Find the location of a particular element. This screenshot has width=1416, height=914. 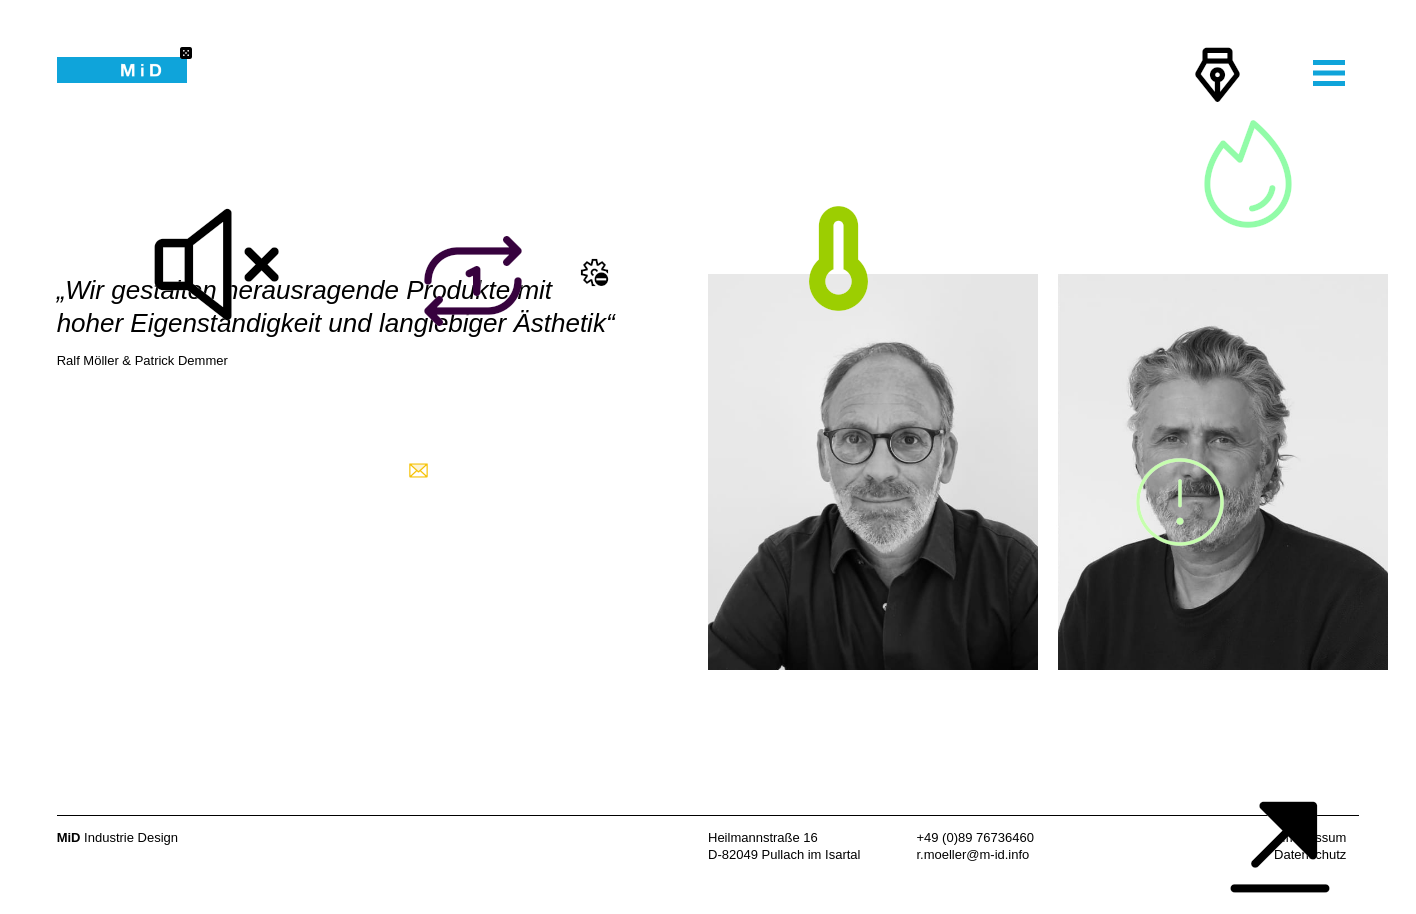

roll dice or randomize selection is located at coordinates (186, 53).